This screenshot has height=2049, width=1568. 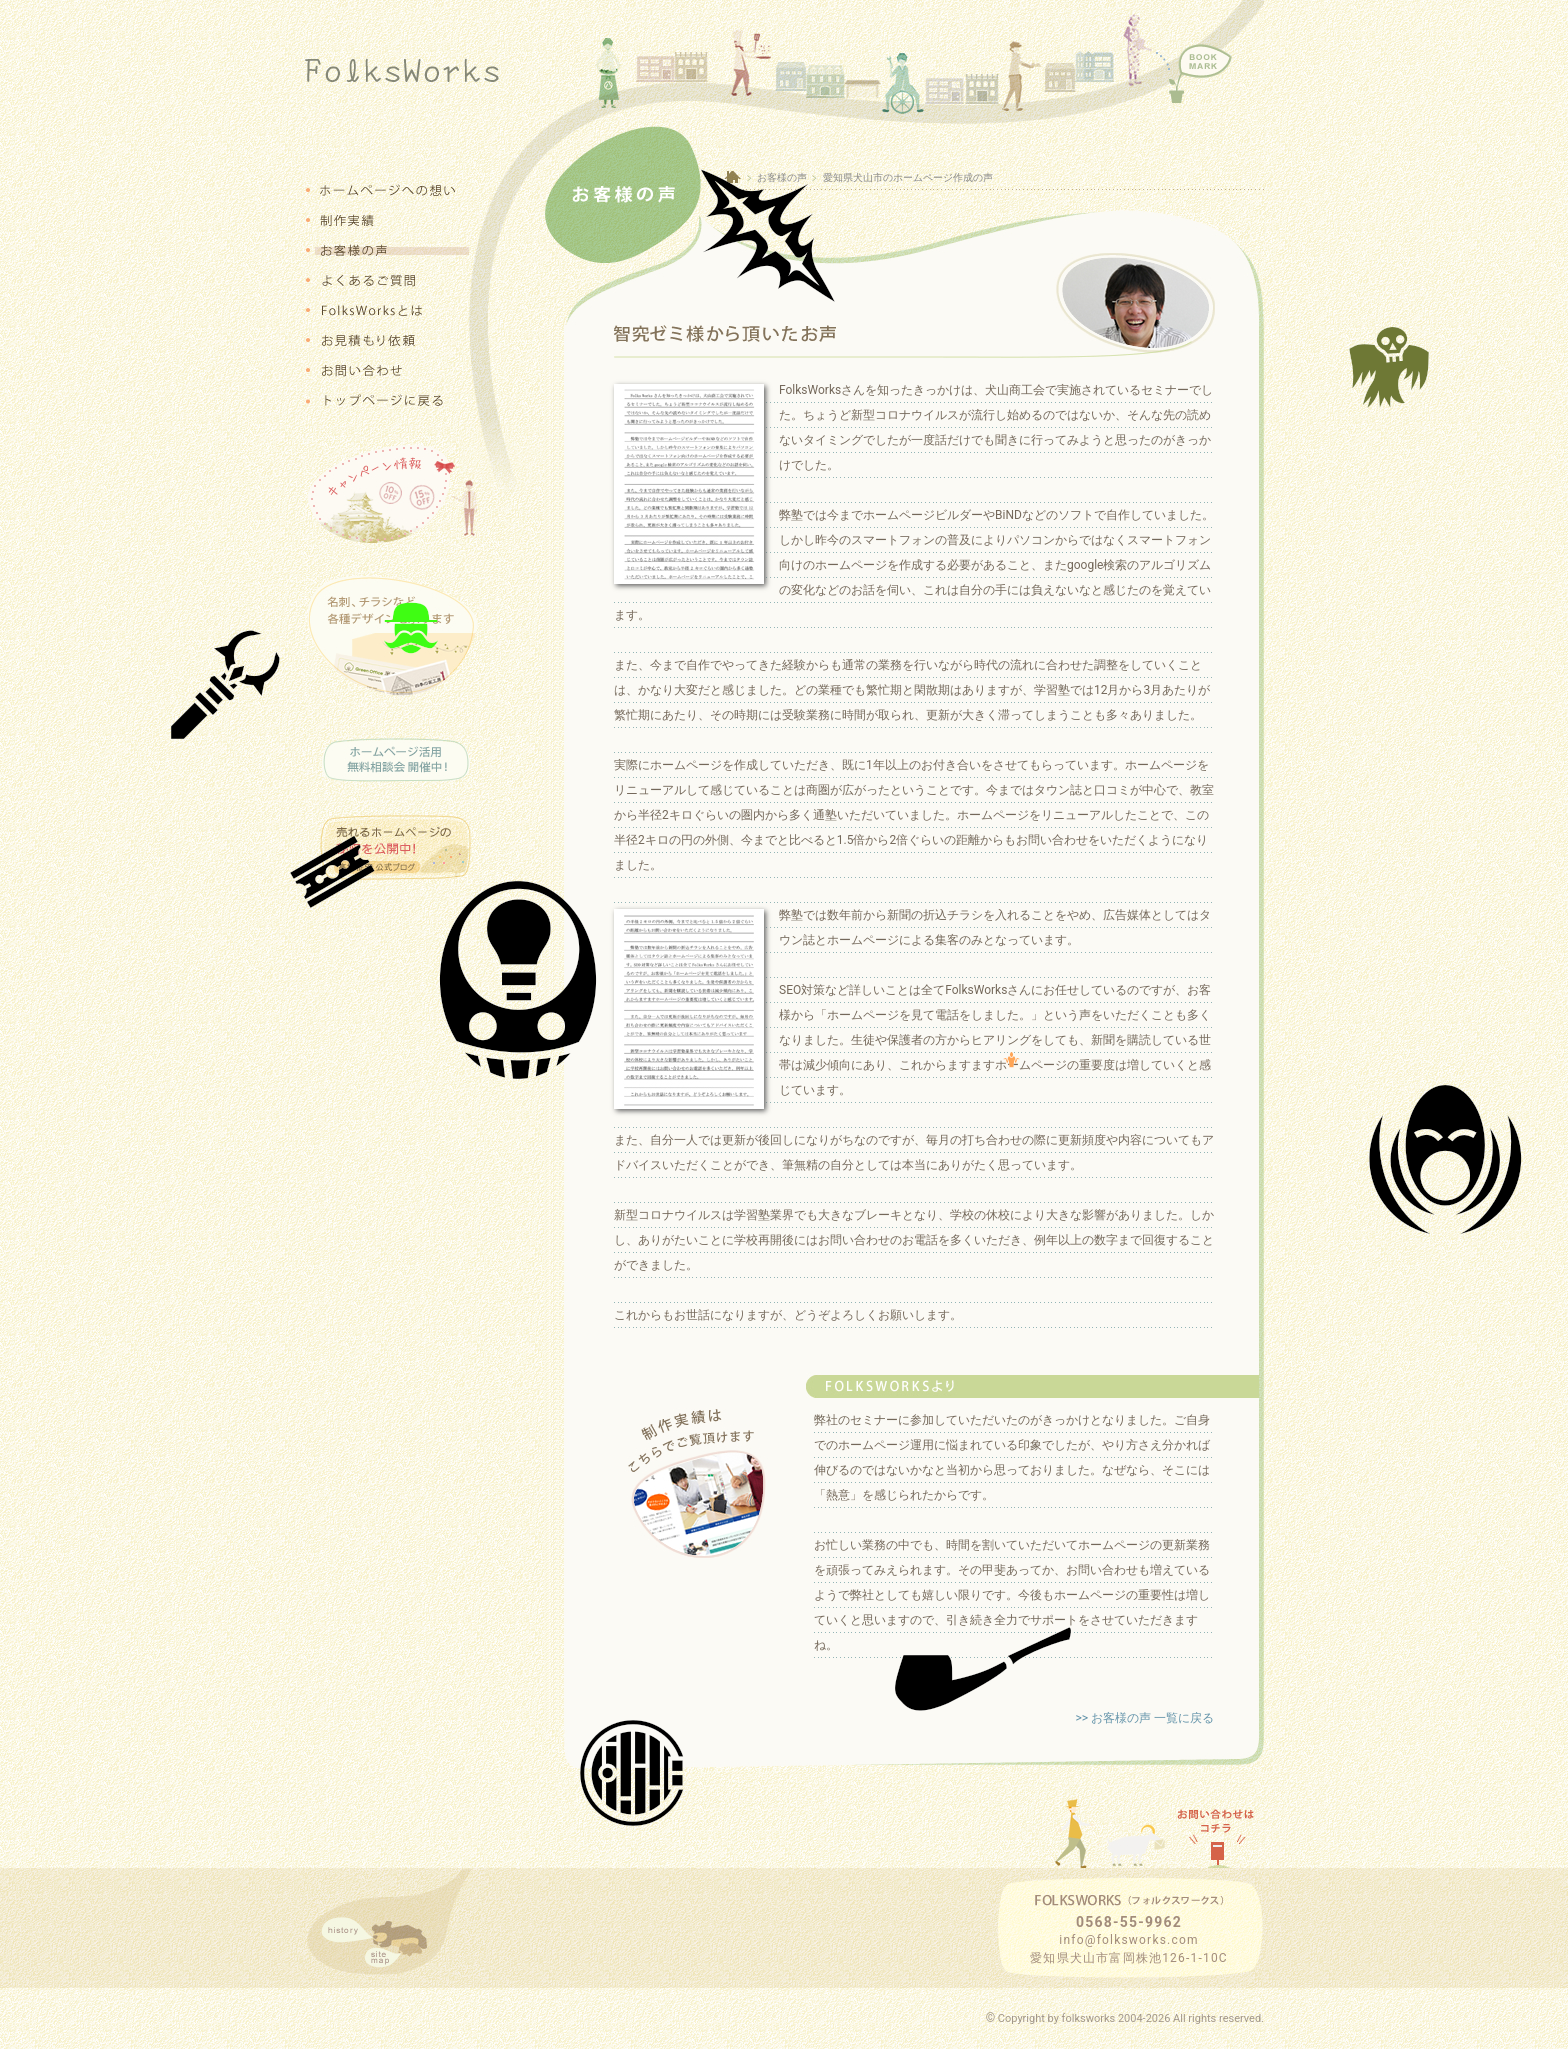 What do you see at coordinates (1389, 367) in the screenshot?
I see `indicates a haunted or spooky game element` at bounding box center [1389, 367].